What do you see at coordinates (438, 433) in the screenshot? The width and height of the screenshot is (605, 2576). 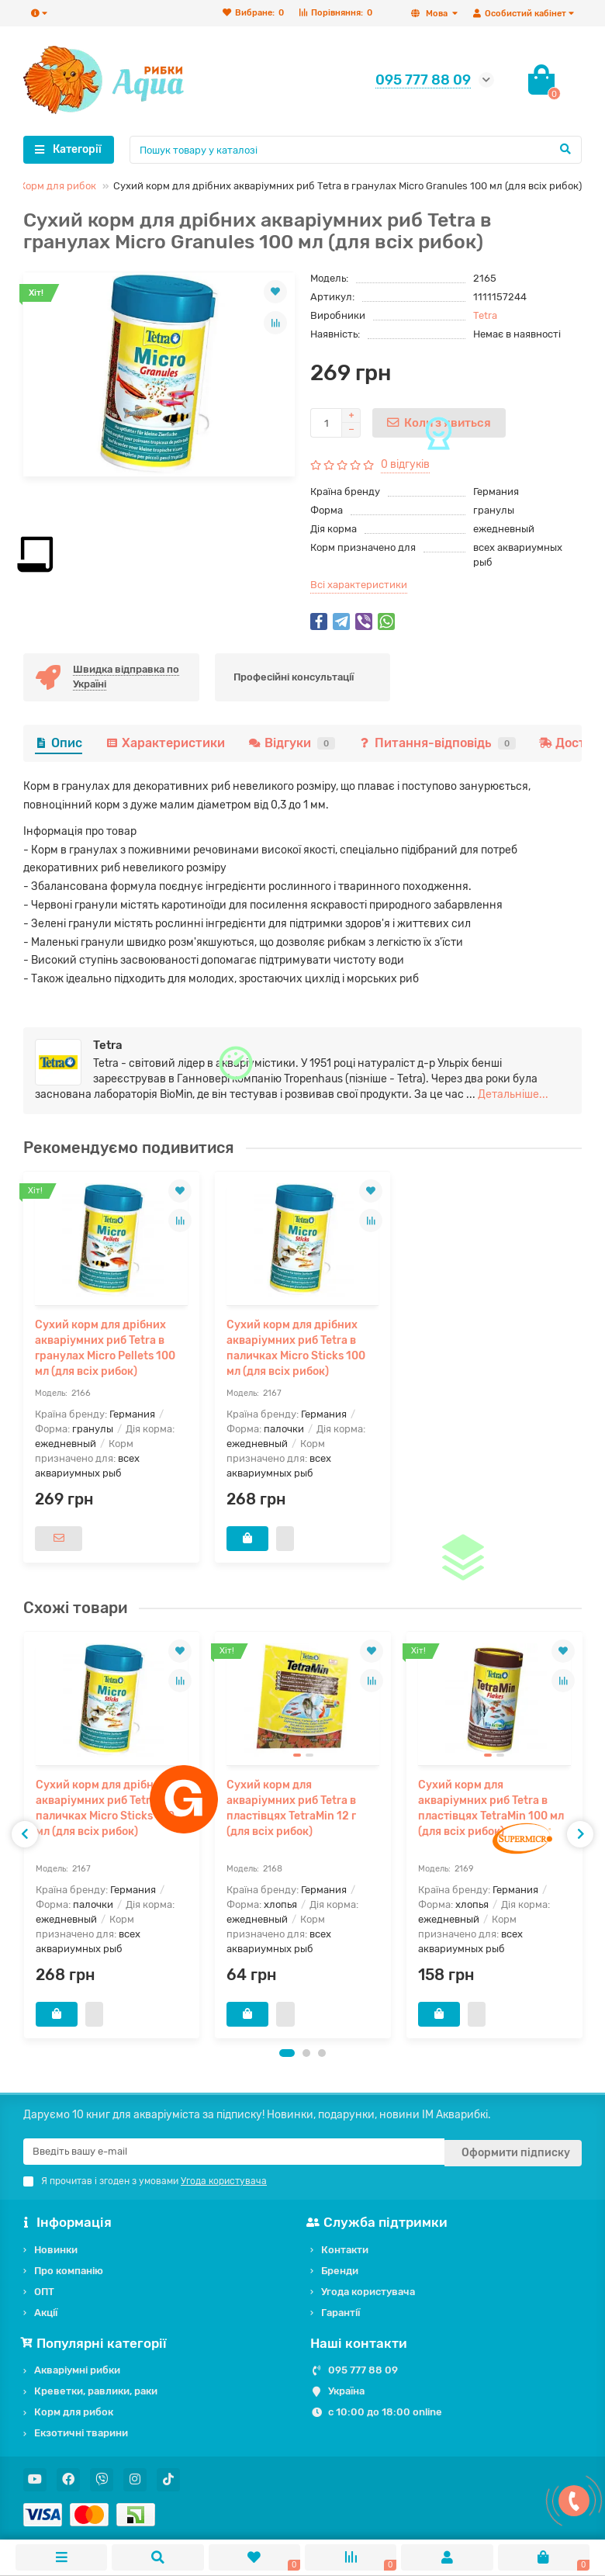 I see `view user profile` at bounding box center [438, 433].